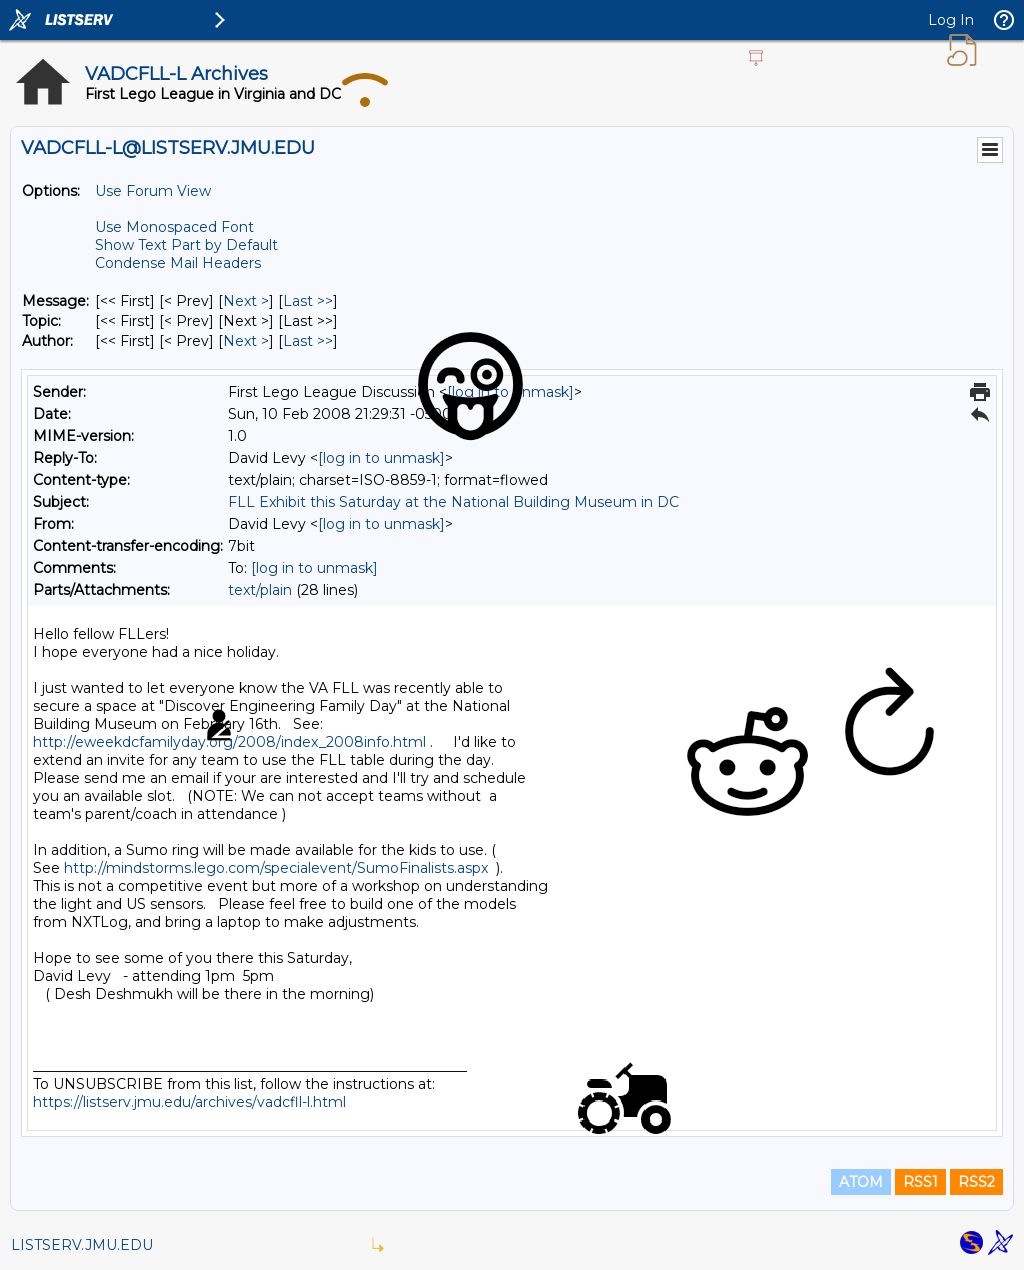  Describe the element at coordinates (756, 57) in the screenshot. I see `start a presentation` at that location.